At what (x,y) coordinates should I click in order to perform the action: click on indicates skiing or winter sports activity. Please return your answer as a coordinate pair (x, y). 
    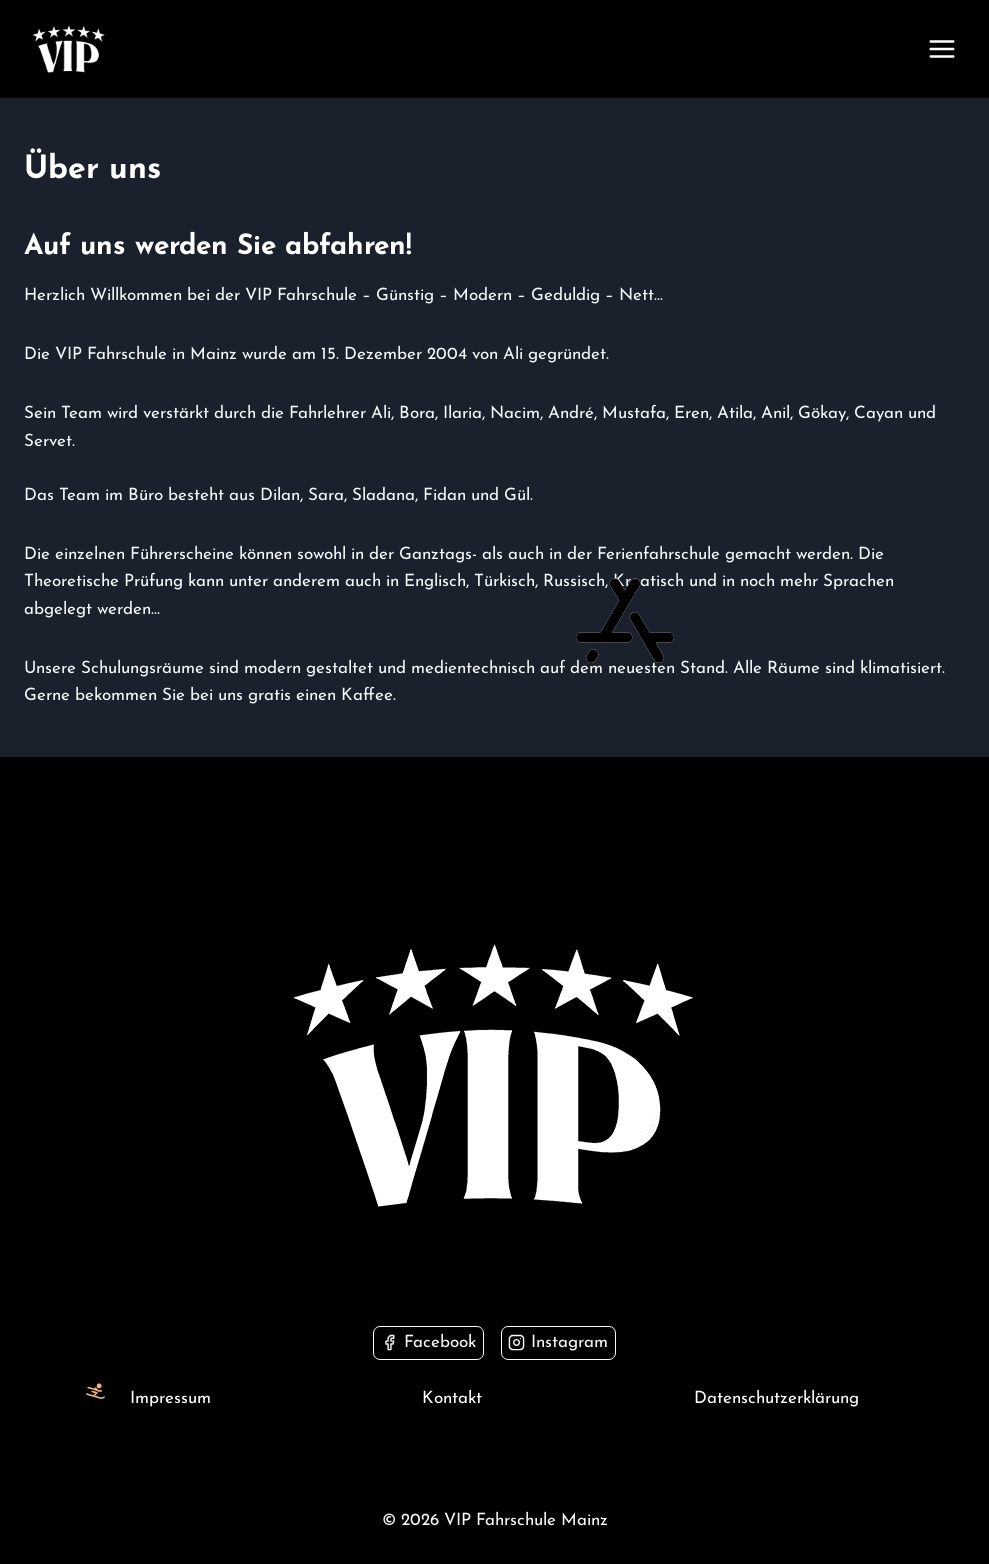
    Looking at the image, I should click on (95, 1391).